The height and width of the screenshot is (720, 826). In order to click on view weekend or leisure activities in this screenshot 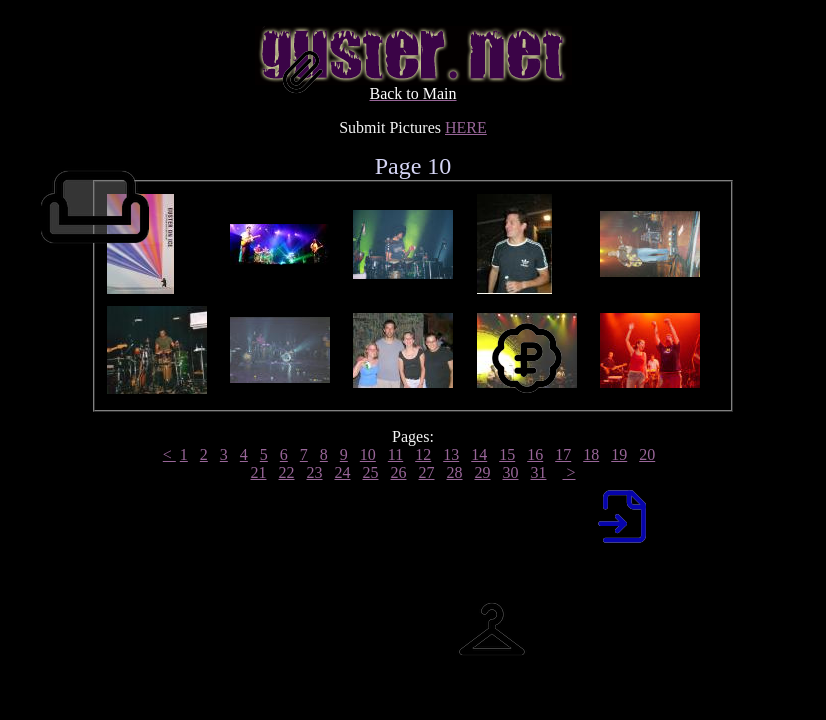, I will do `click(95, 207)`.